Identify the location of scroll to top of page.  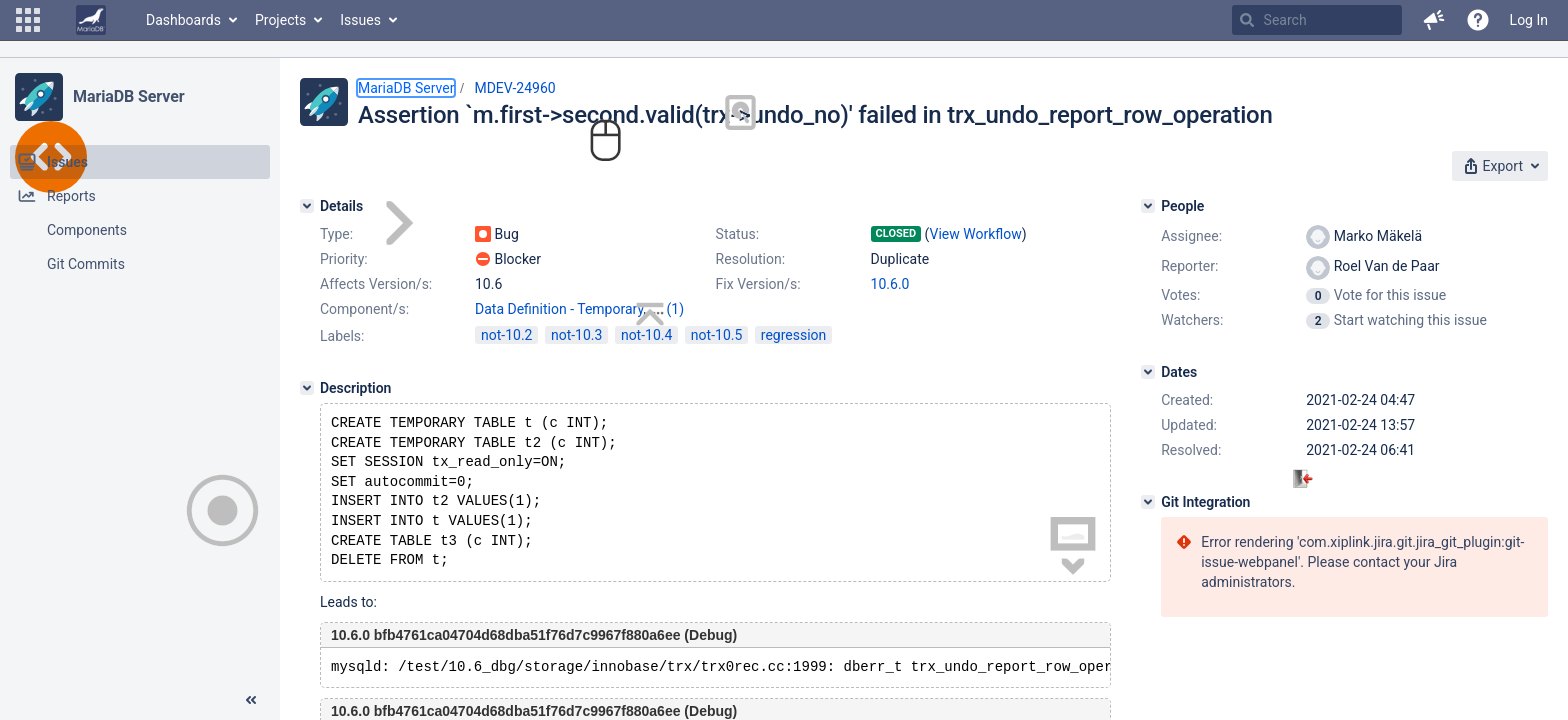
(650, 314).